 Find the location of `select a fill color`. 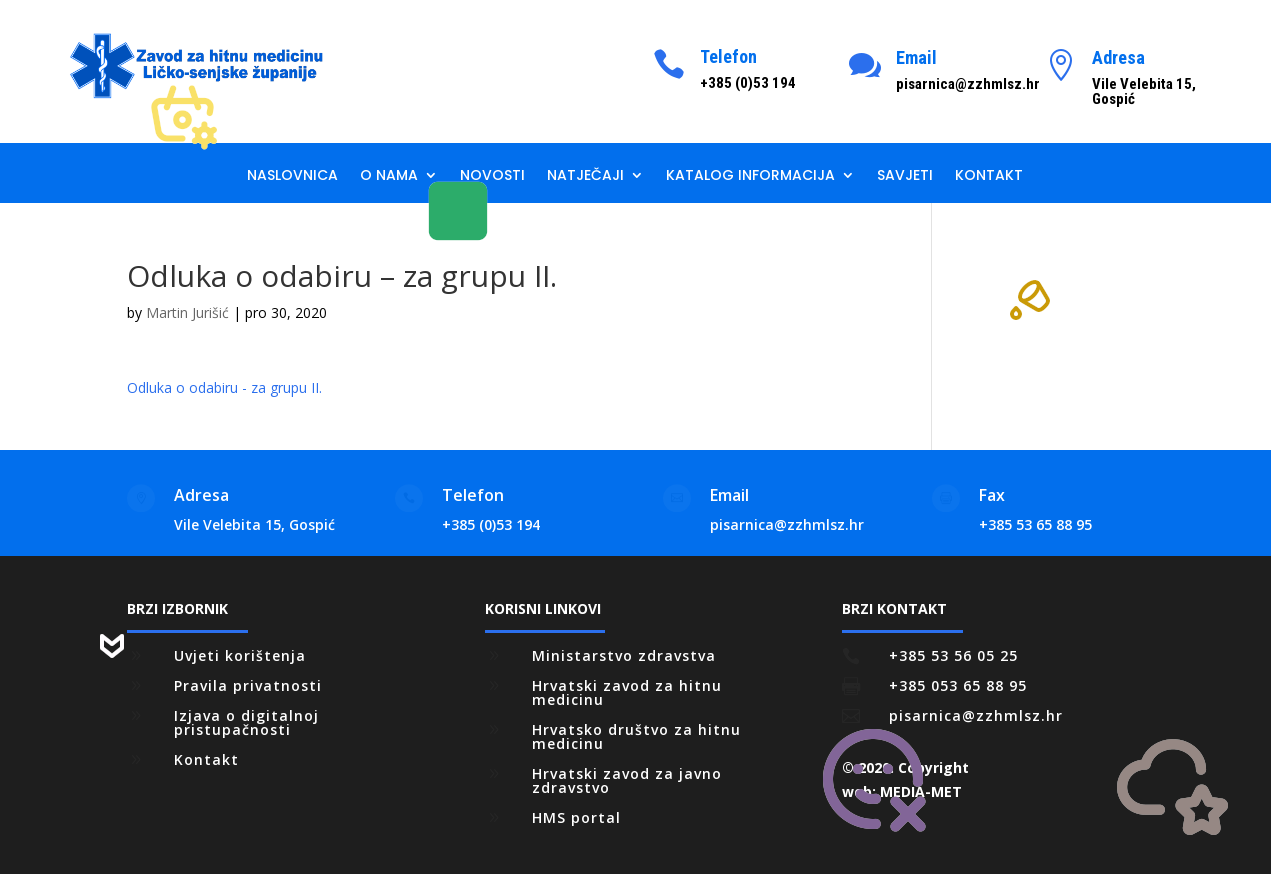

select a fill color is located at coordinates (1030, 300).